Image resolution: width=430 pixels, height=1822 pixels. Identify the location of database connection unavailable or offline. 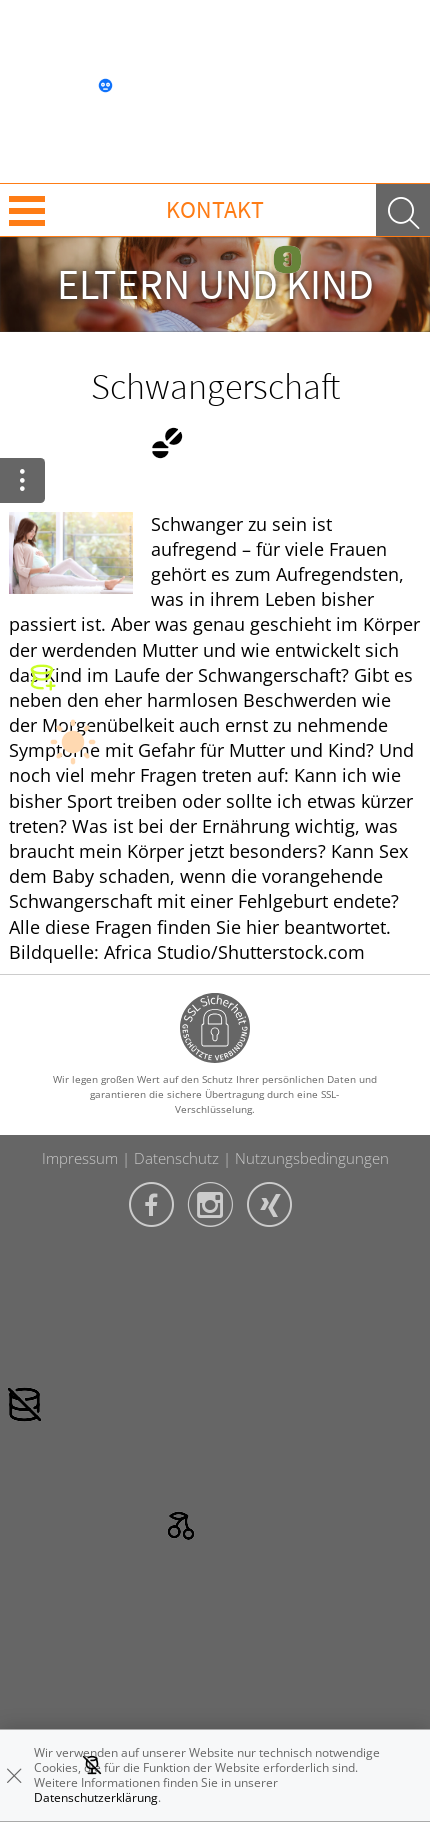
(24, 1404).